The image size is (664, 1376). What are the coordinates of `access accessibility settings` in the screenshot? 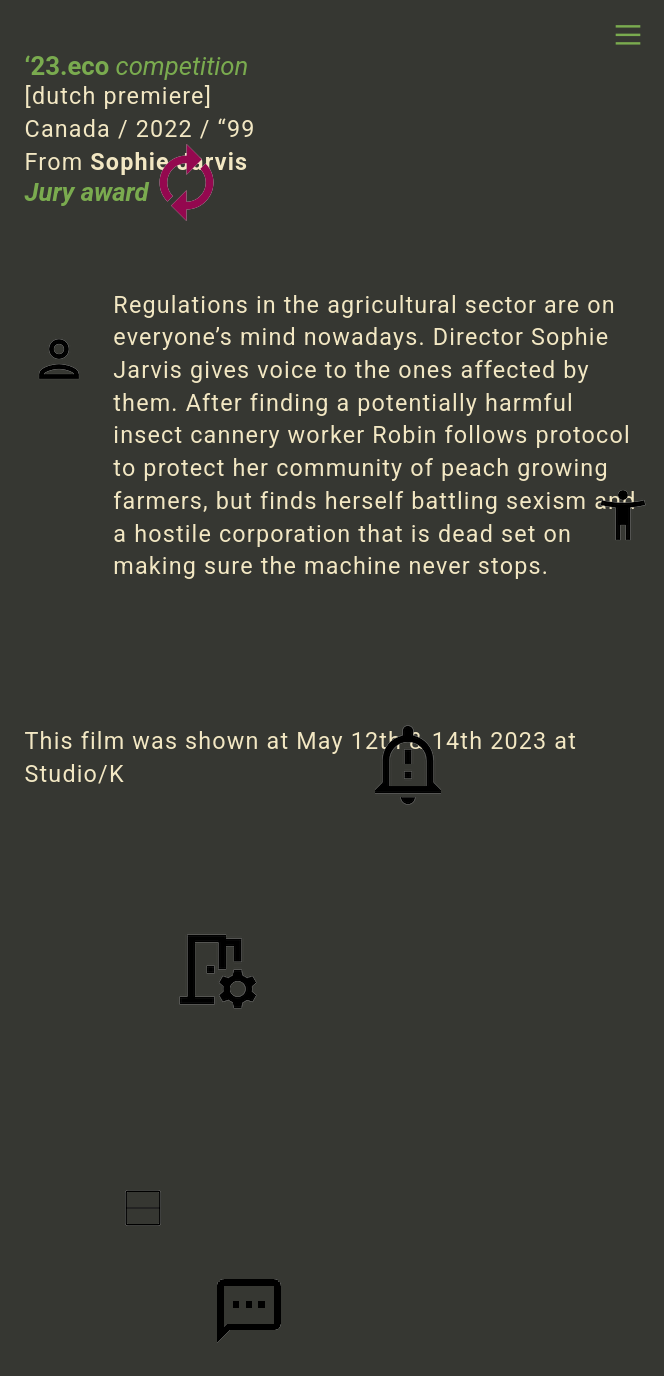 It's located at (623, 515).